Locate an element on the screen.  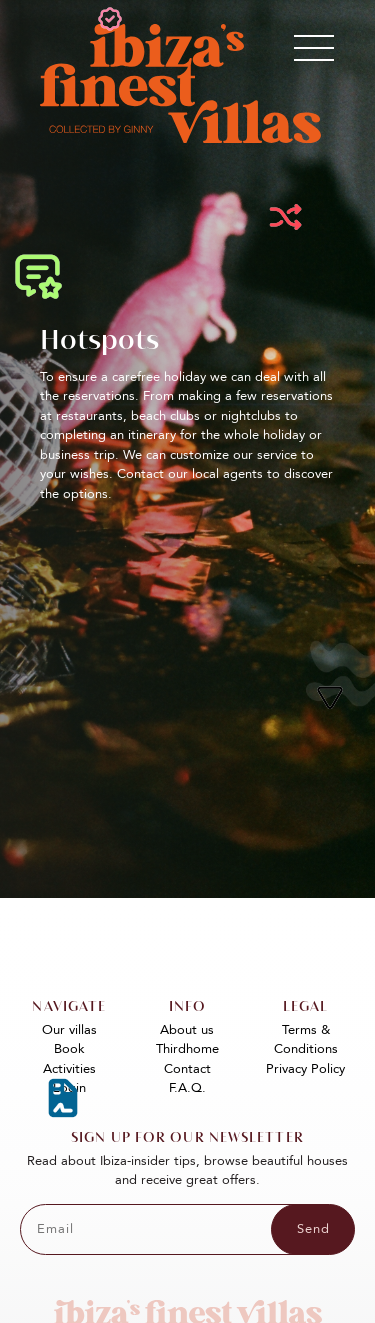
expand dropdown menu is located at coordinates (330, 697).